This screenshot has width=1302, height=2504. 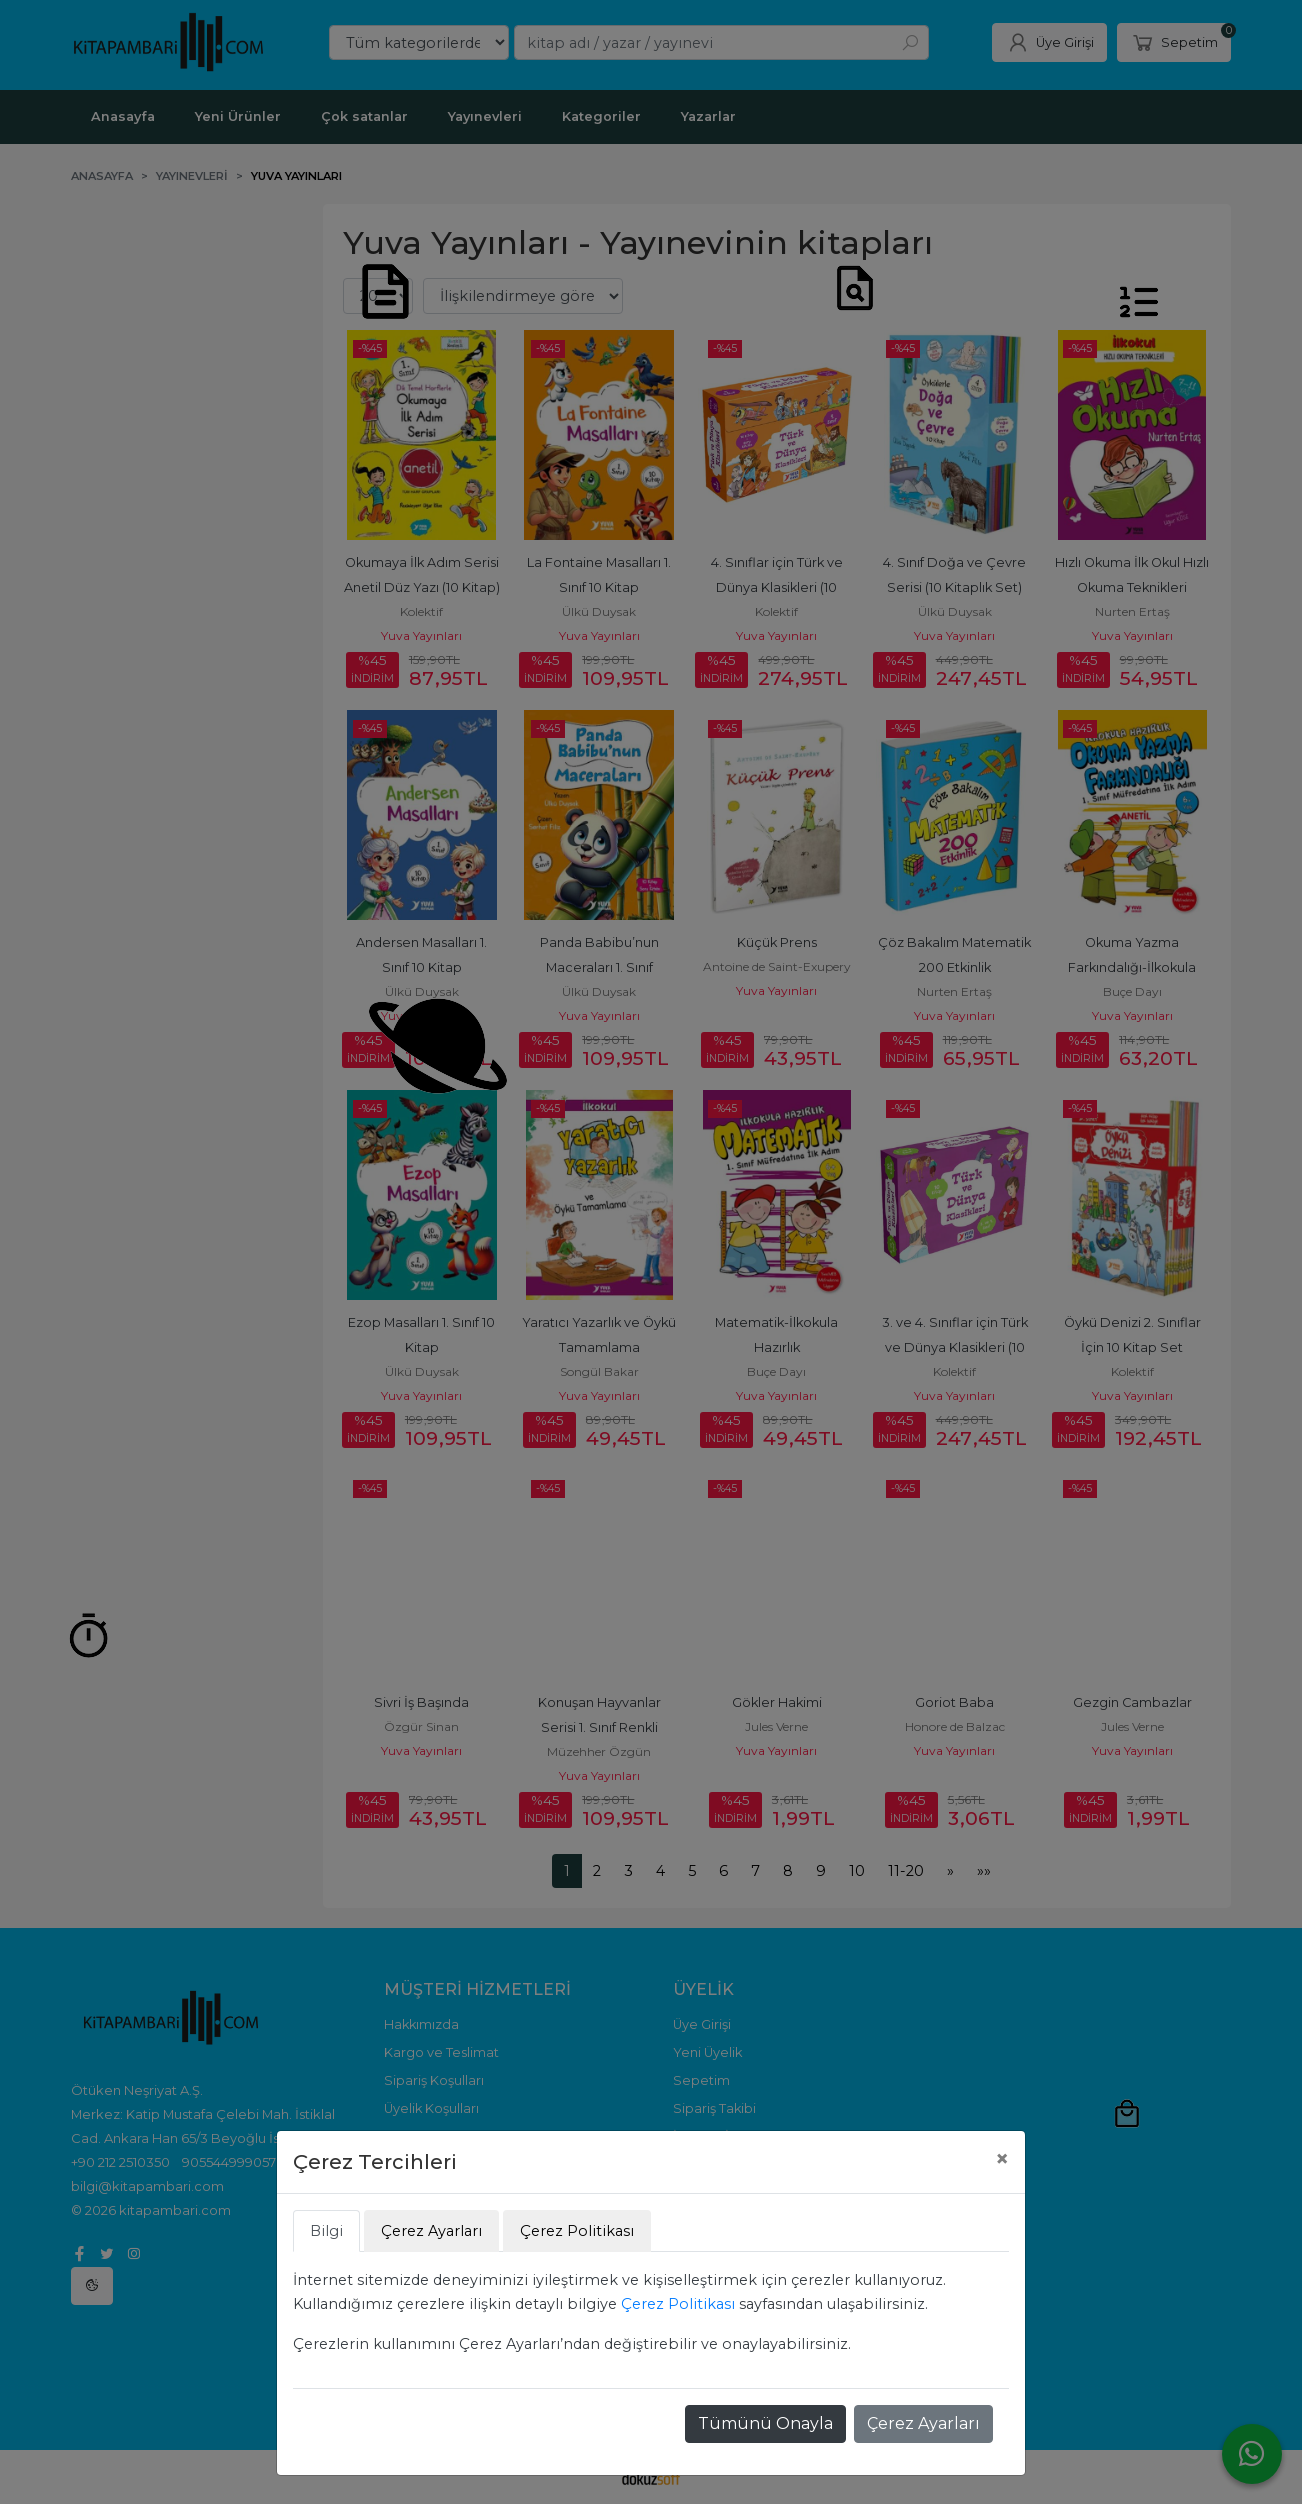 What do you see at coordinates (385, 291) in the screenshot?
I see `view document or text file` at bounding box center [385, 291].